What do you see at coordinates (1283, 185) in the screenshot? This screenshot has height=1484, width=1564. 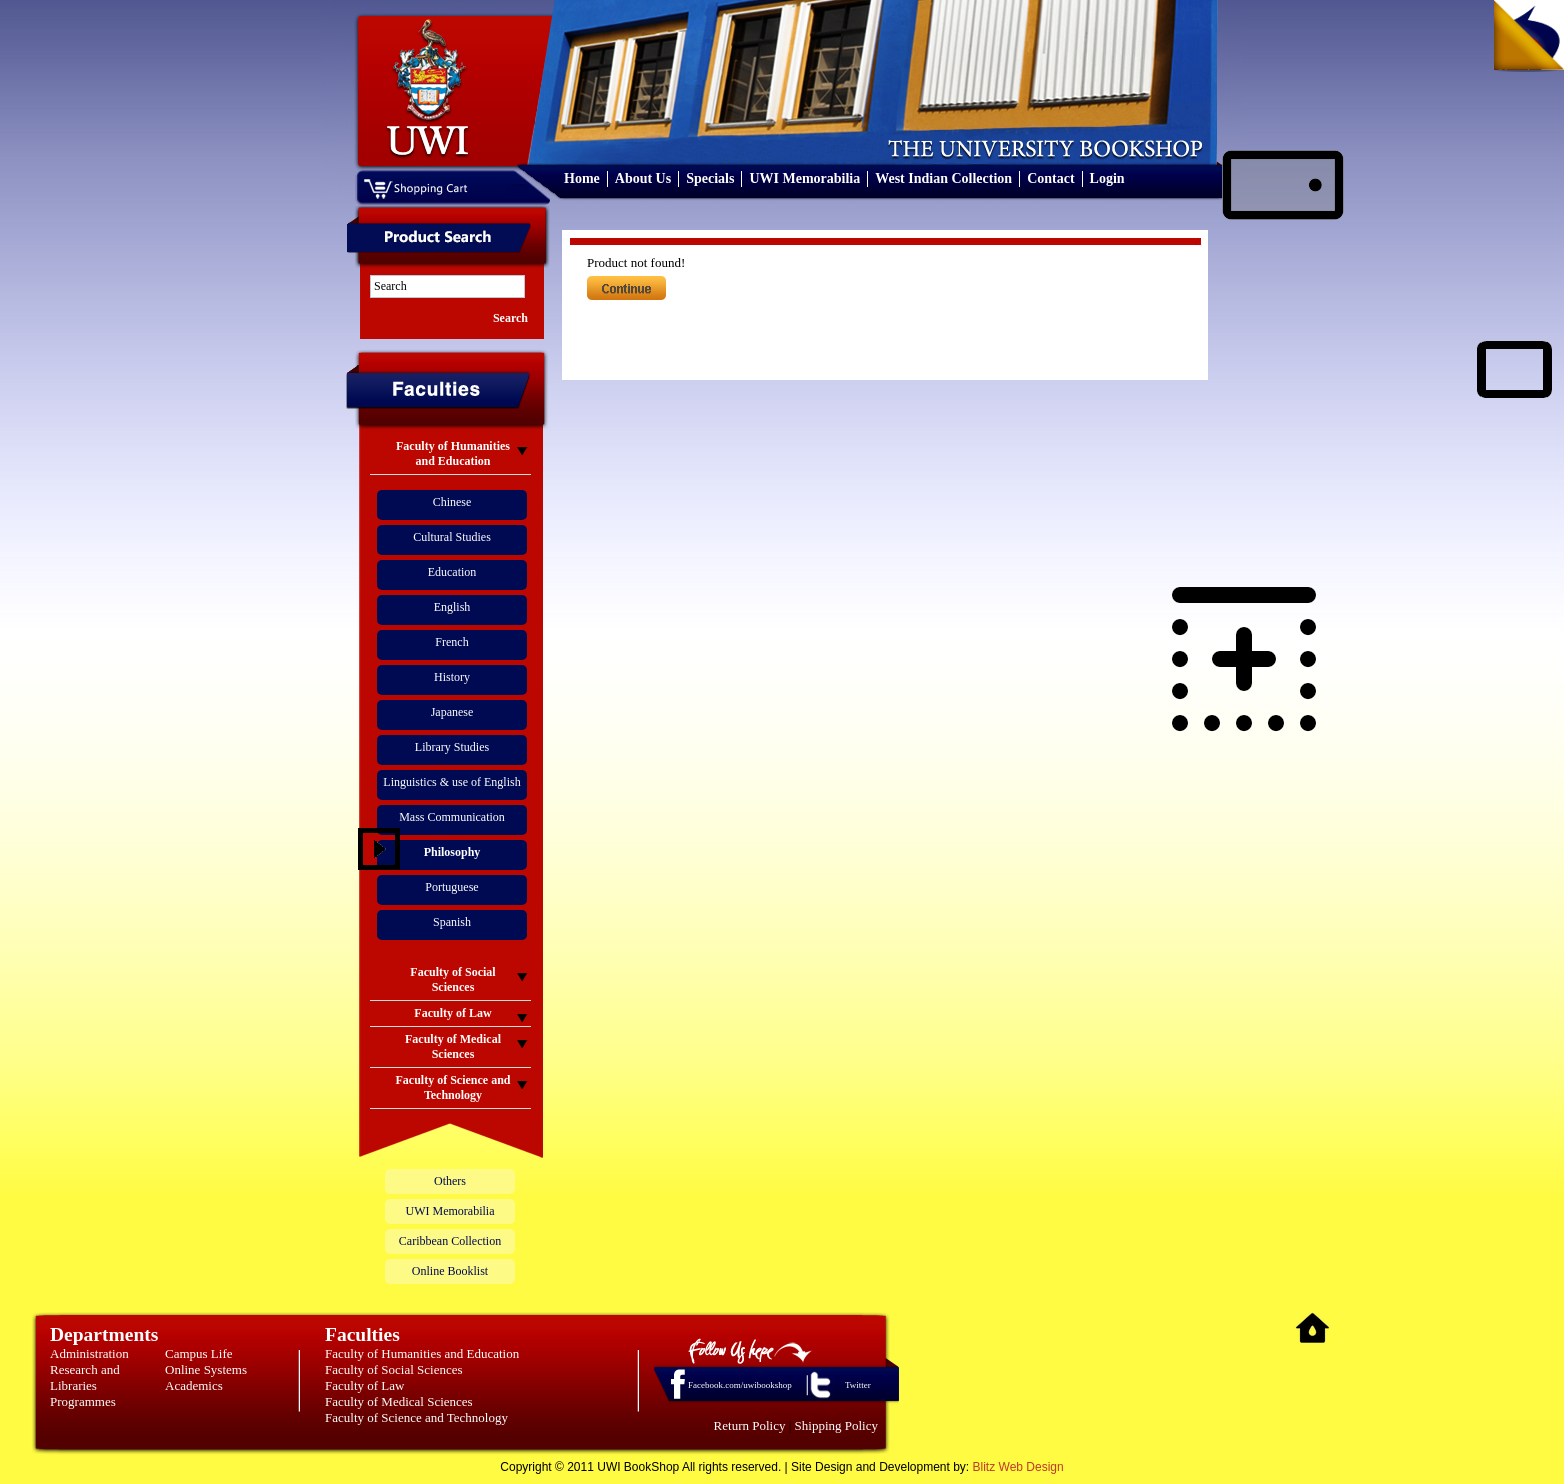 I see `access local storage or disk drive` at bounding box center [1283, 185].